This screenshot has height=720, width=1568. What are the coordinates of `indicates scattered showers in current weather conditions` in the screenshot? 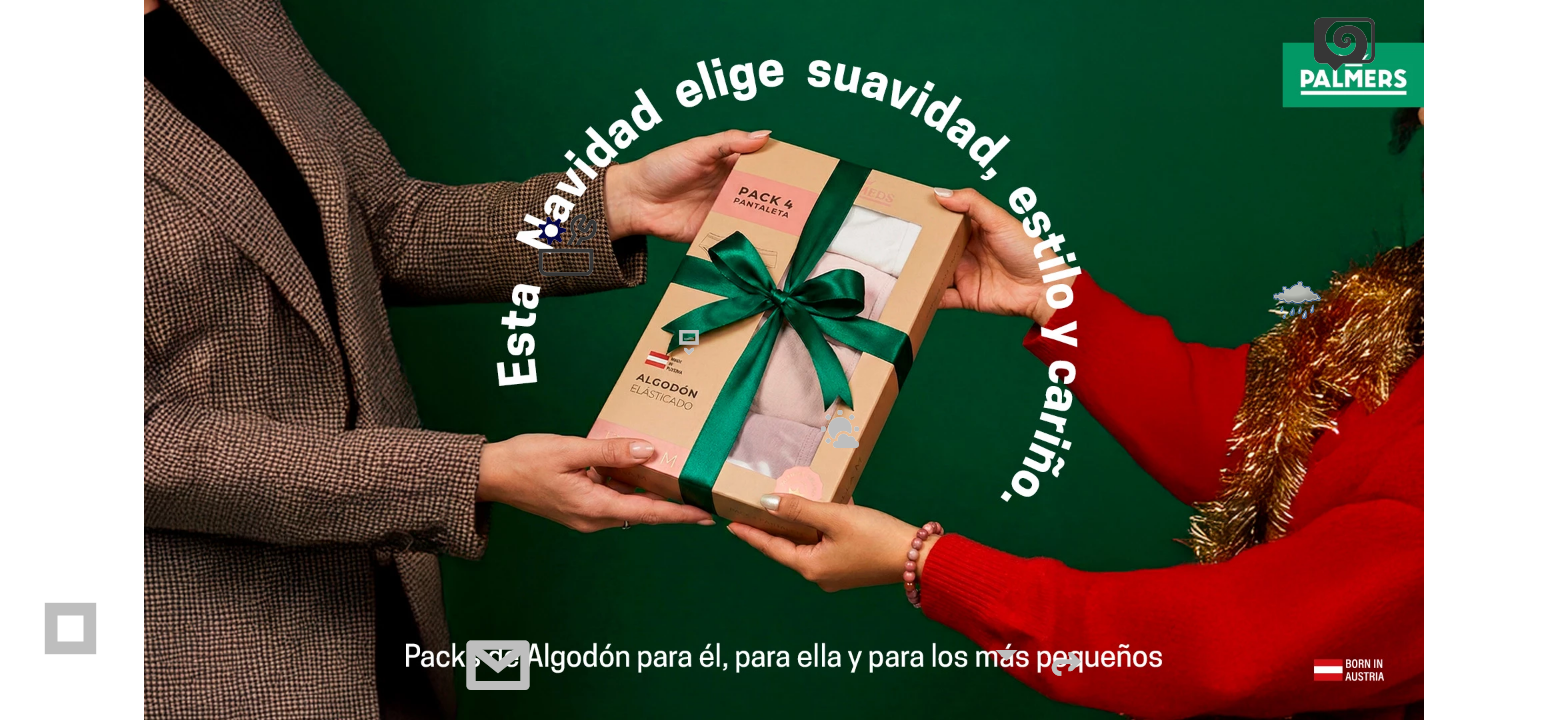 It's located at (1297, 296).